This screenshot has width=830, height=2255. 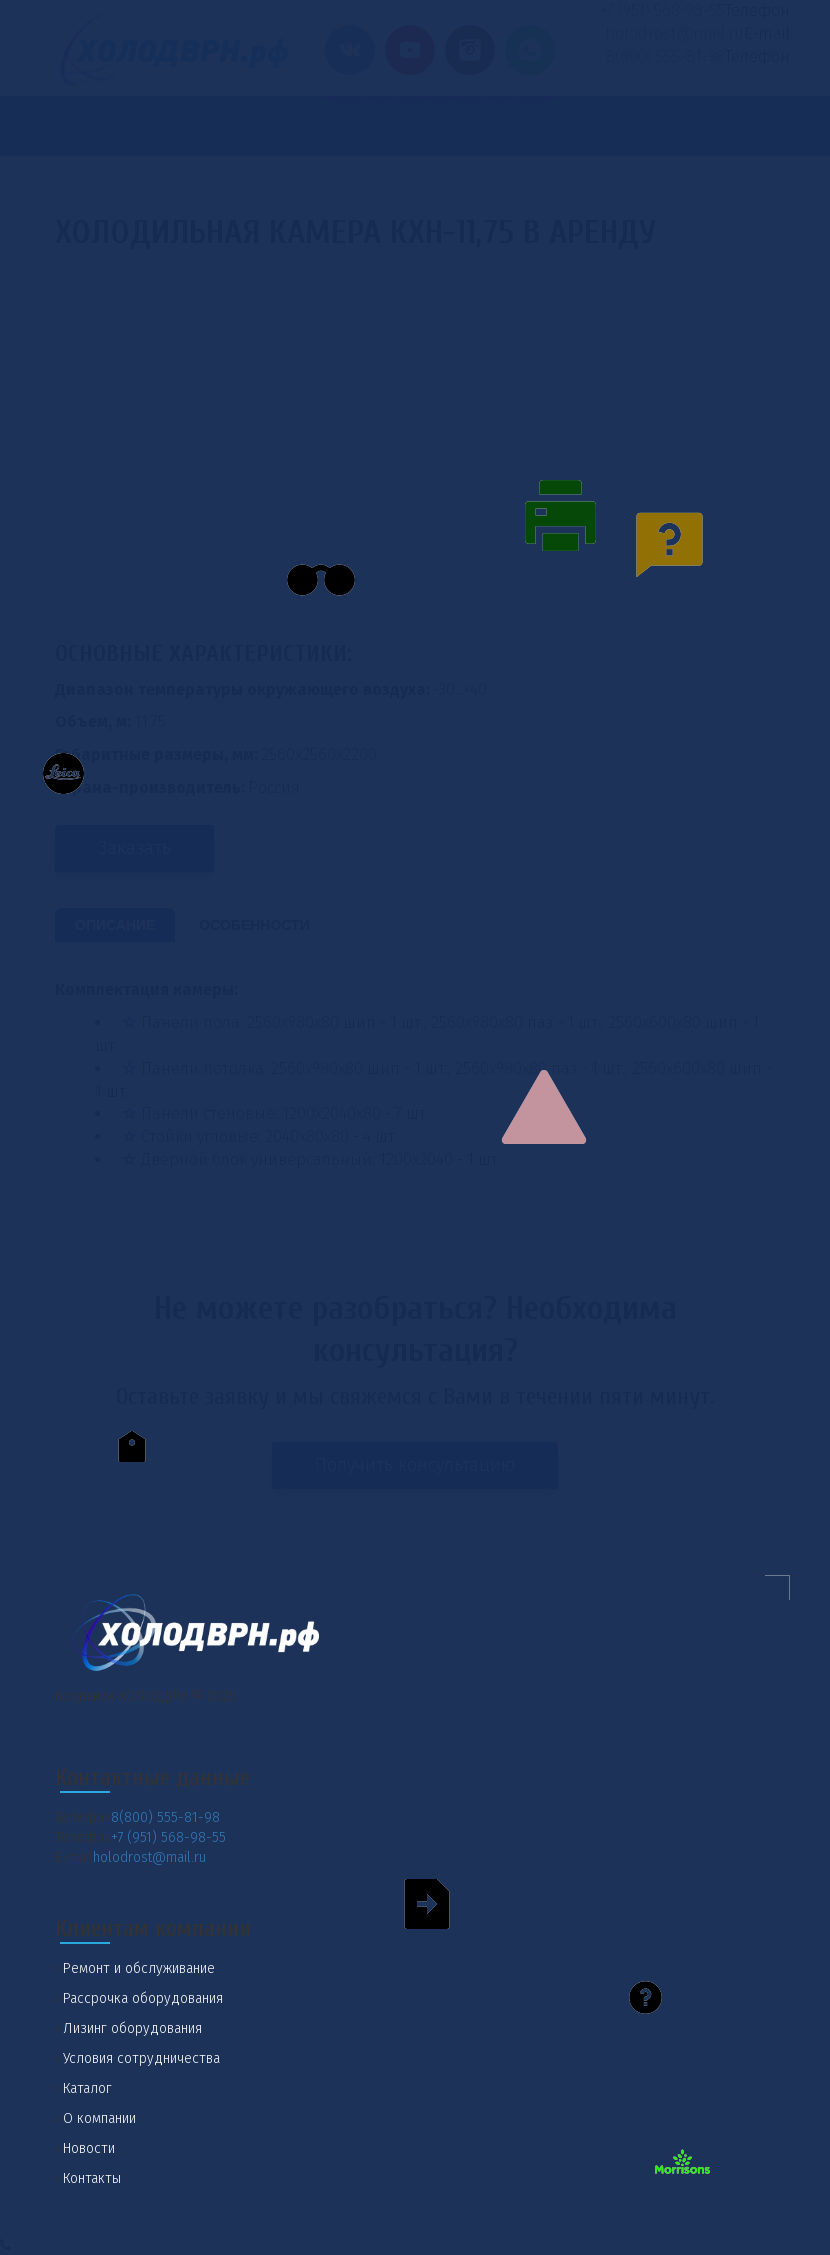 What do you see at coordinates (321, 580) in the screenshot?
I see `enable reading mode` at bounding box center [321, 580].